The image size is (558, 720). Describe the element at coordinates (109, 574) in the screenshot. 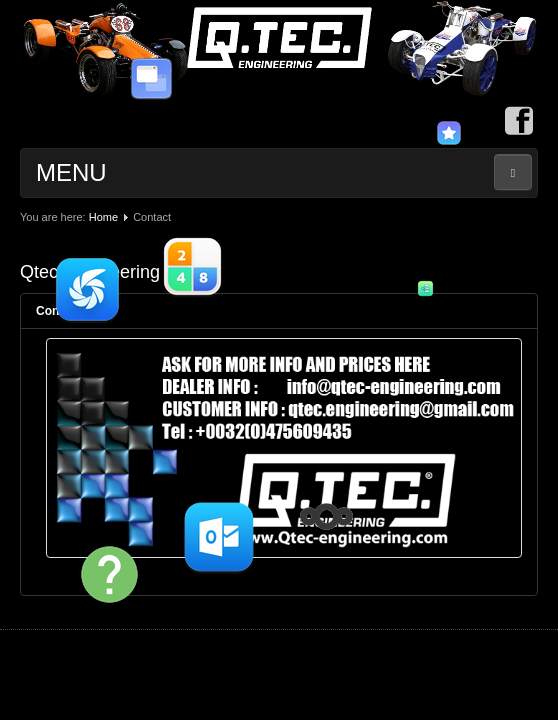

I see `indicates unknown or unrecognized file status` at that location.